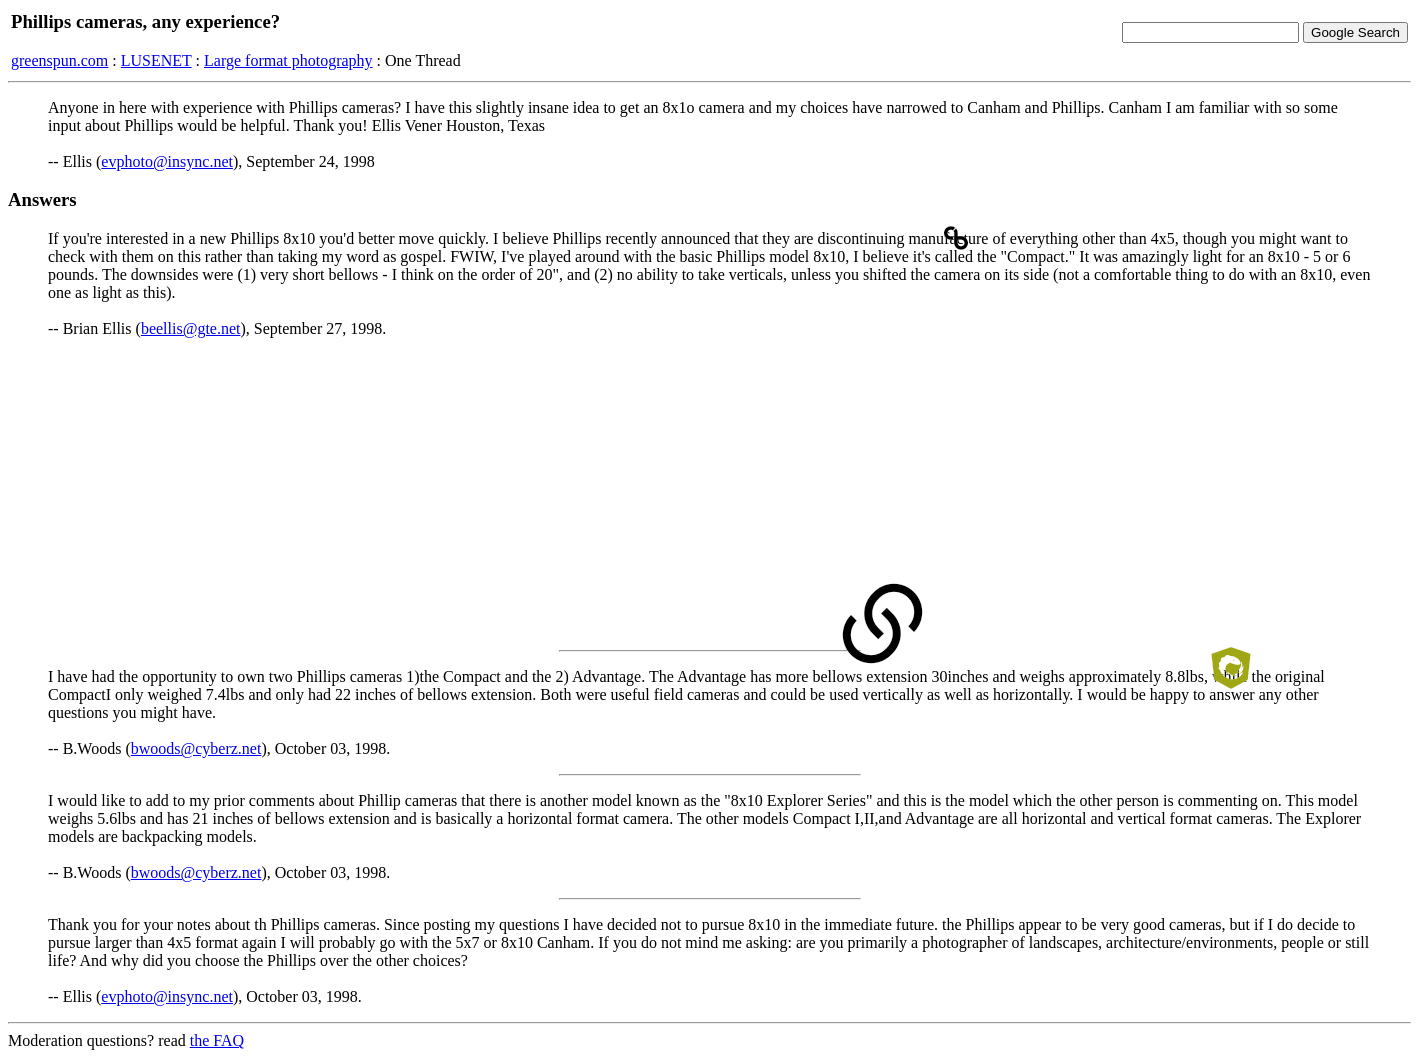 The height and width of the screenshot is (1058, 1419). What do you see at coordinates (1231, 668) in the screenshot?
I see `ngrx state management library logo` at bounding box center [1231, 668].